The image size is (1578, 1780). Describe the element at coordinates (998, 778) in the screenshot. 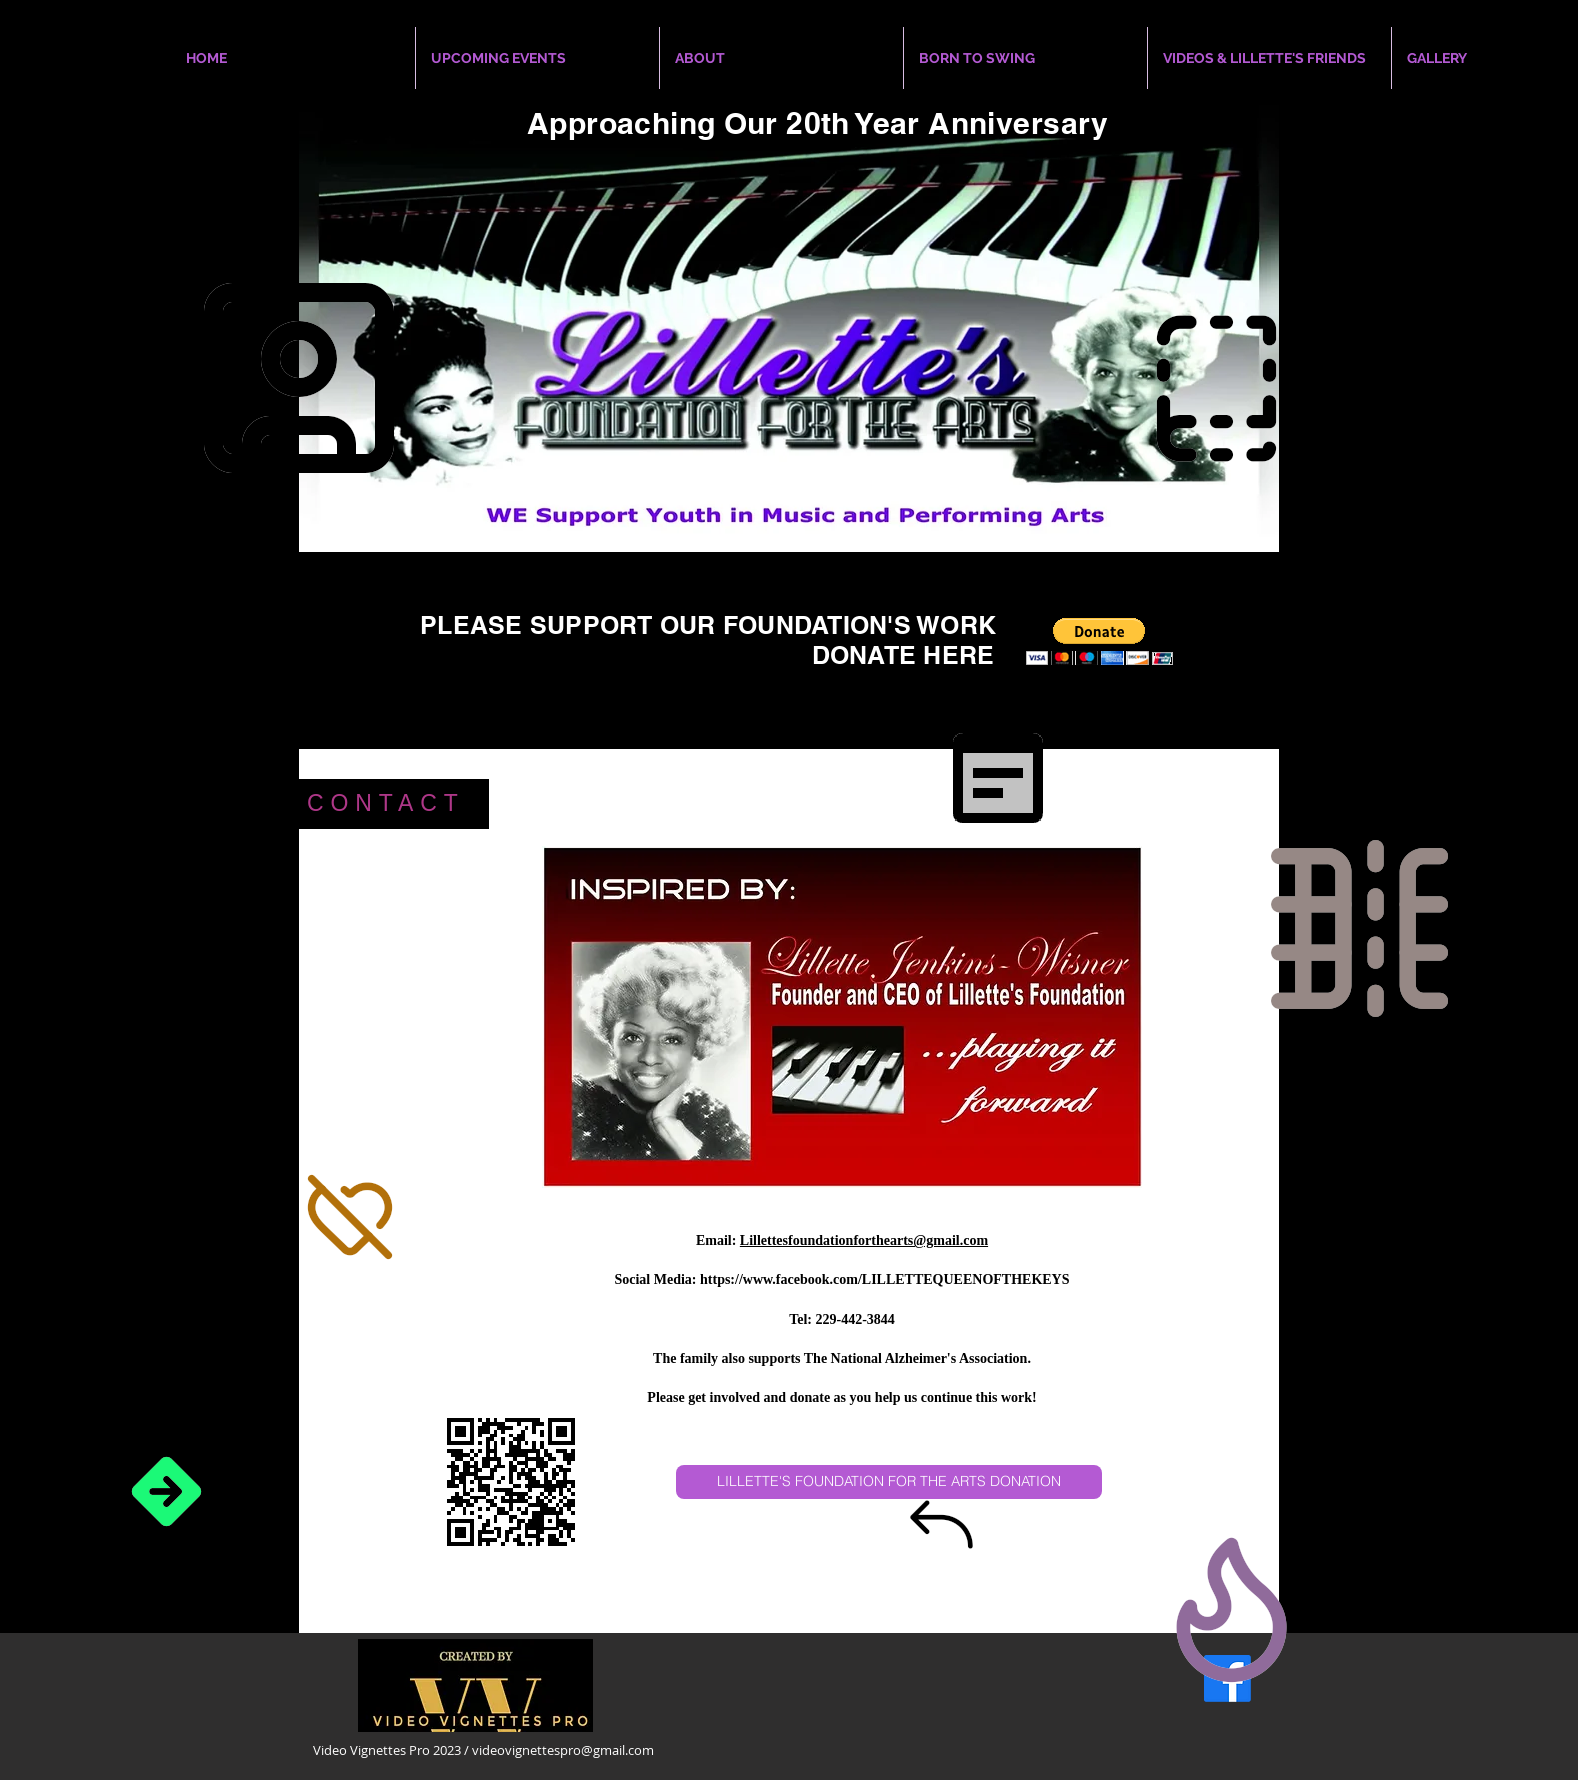

I see `open rich text editor` at that location.